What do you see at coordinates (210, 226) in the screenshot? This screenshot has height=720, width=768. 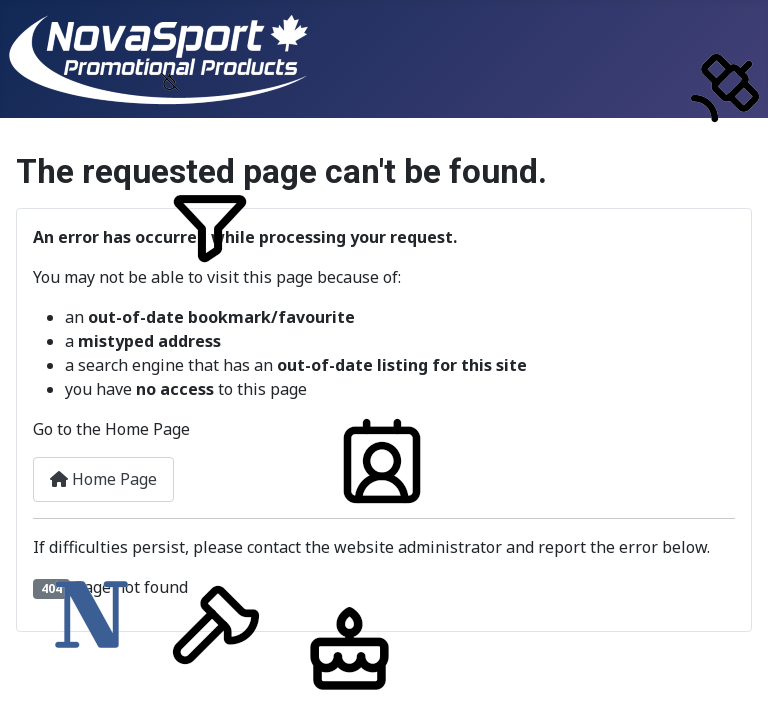 I see `filter or sort content` at bounding box center [210, 226].